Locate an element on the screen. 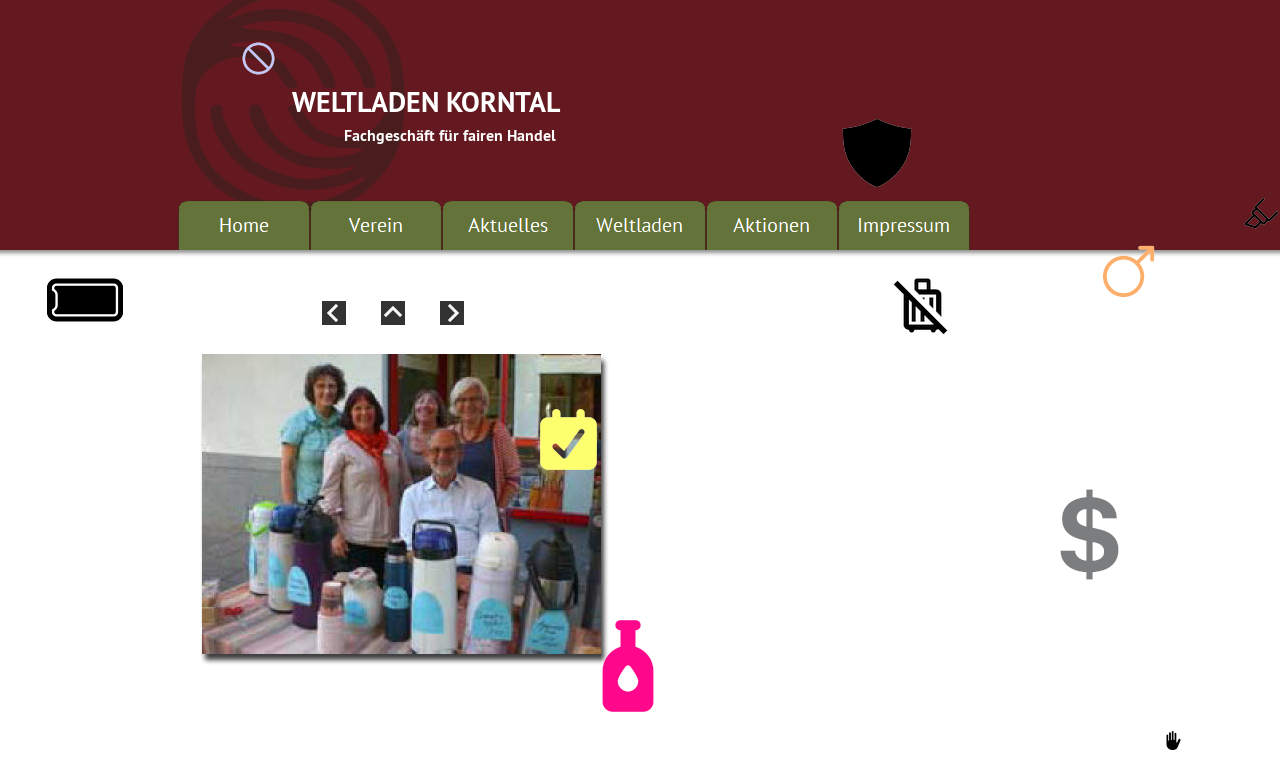  rotate device to landscape mode is located at coordinates (85, 300).